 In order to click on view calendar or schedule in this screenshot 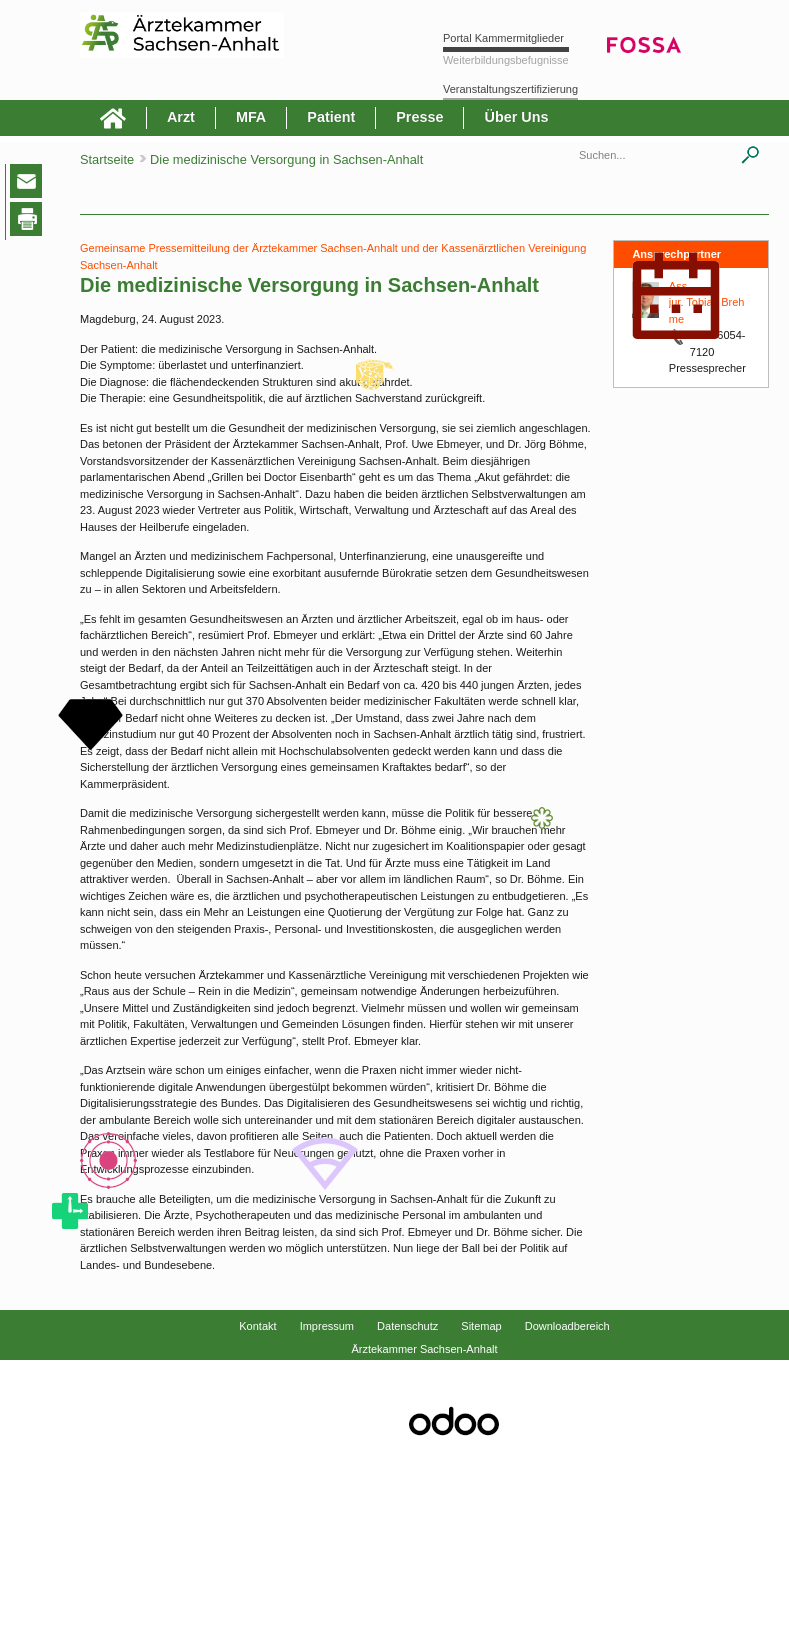, I will do `click(676, 300)`.